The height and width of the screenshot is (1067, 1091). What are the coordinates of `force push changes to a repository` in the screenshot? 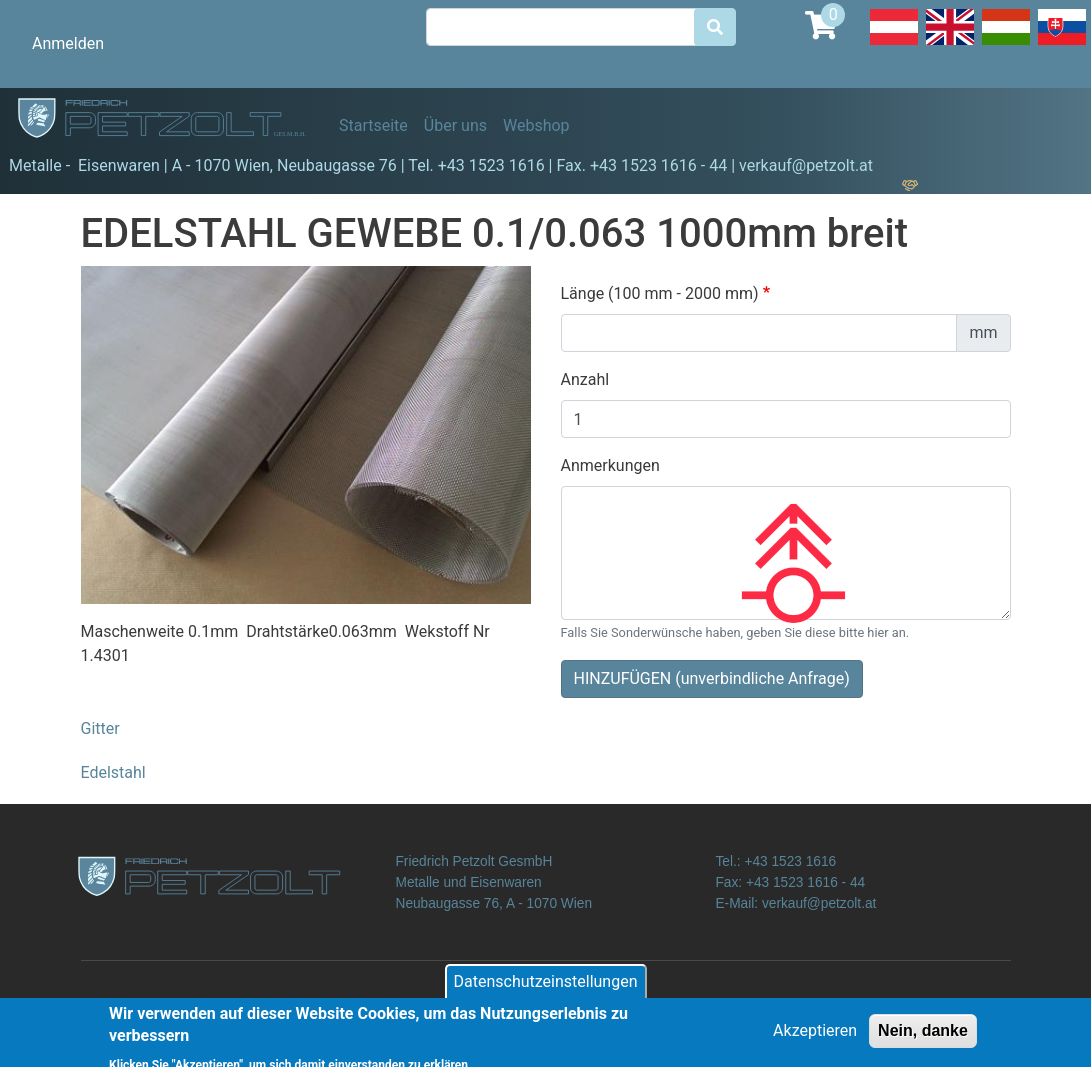 It's located at (789, 559).